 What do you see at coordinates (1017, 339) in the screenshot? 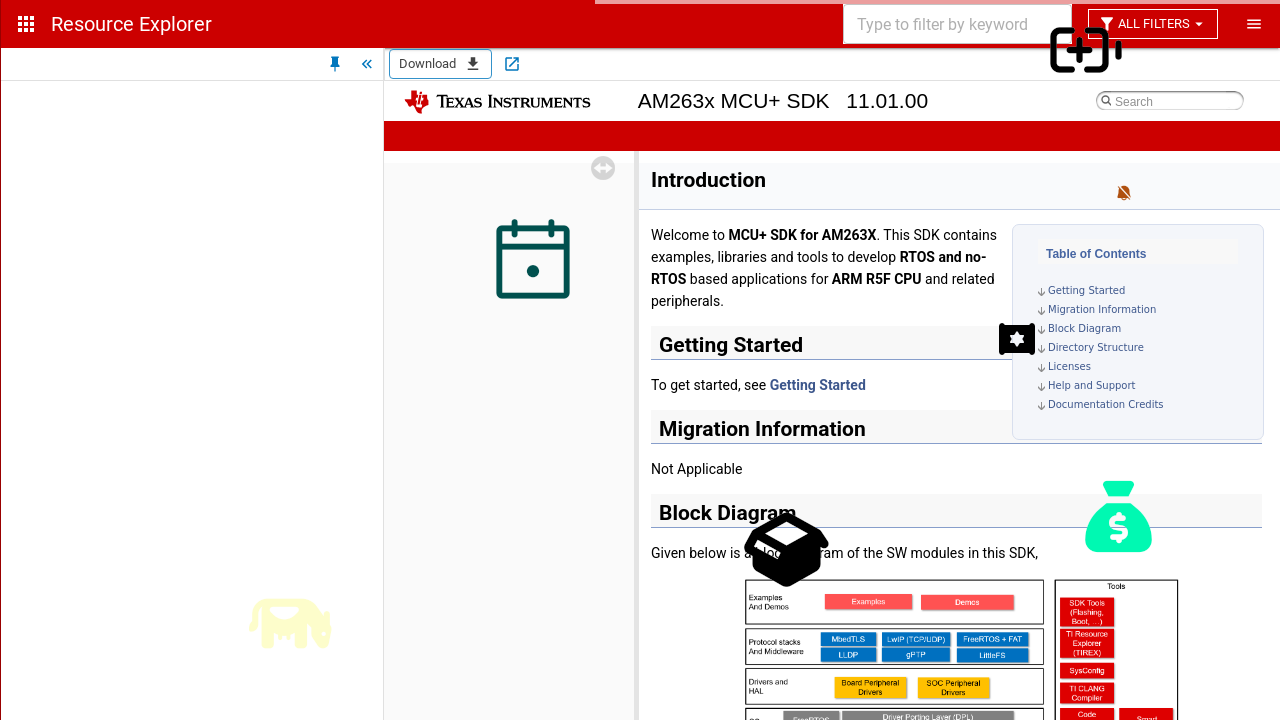
I see `access jewish religious texts or torah content` at bounding box center [1017, 339].